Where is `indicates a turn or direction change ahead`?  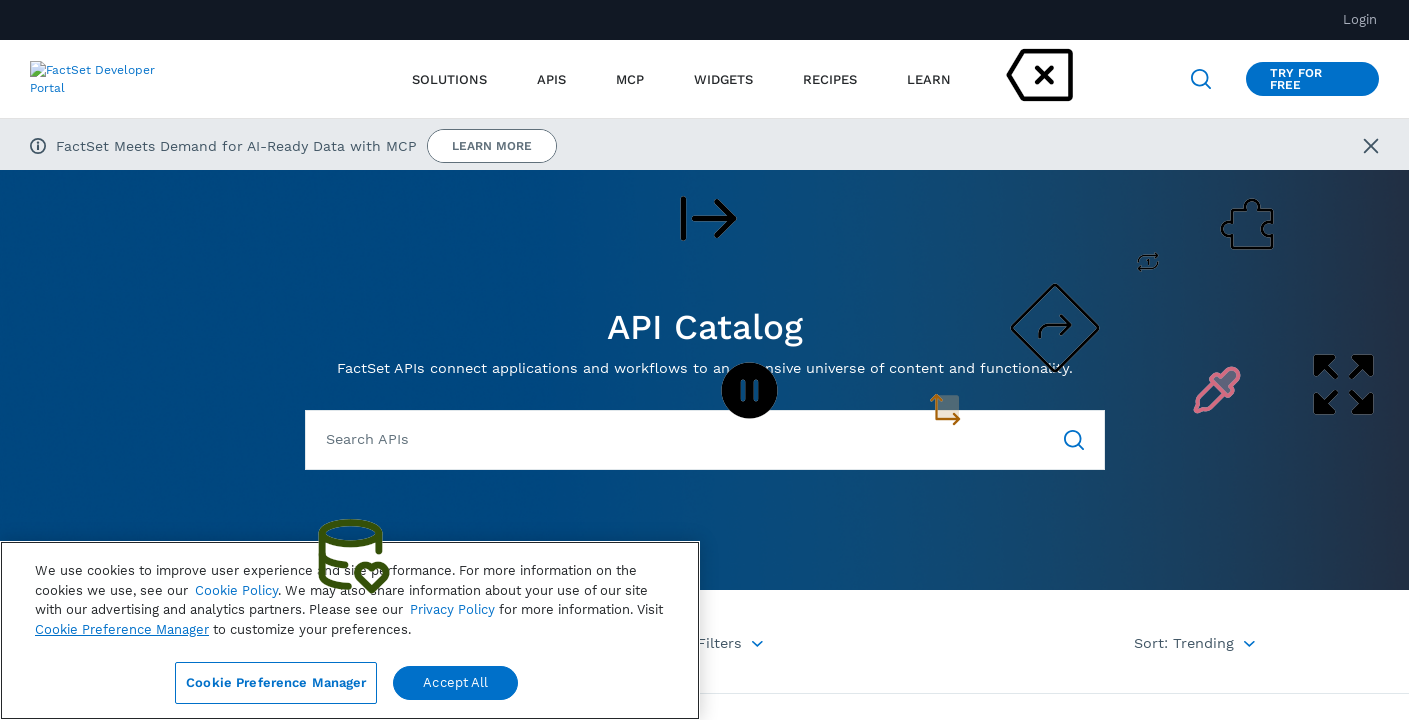
indicates a turn or direction change ahead is located at coordinates (1055, 328).